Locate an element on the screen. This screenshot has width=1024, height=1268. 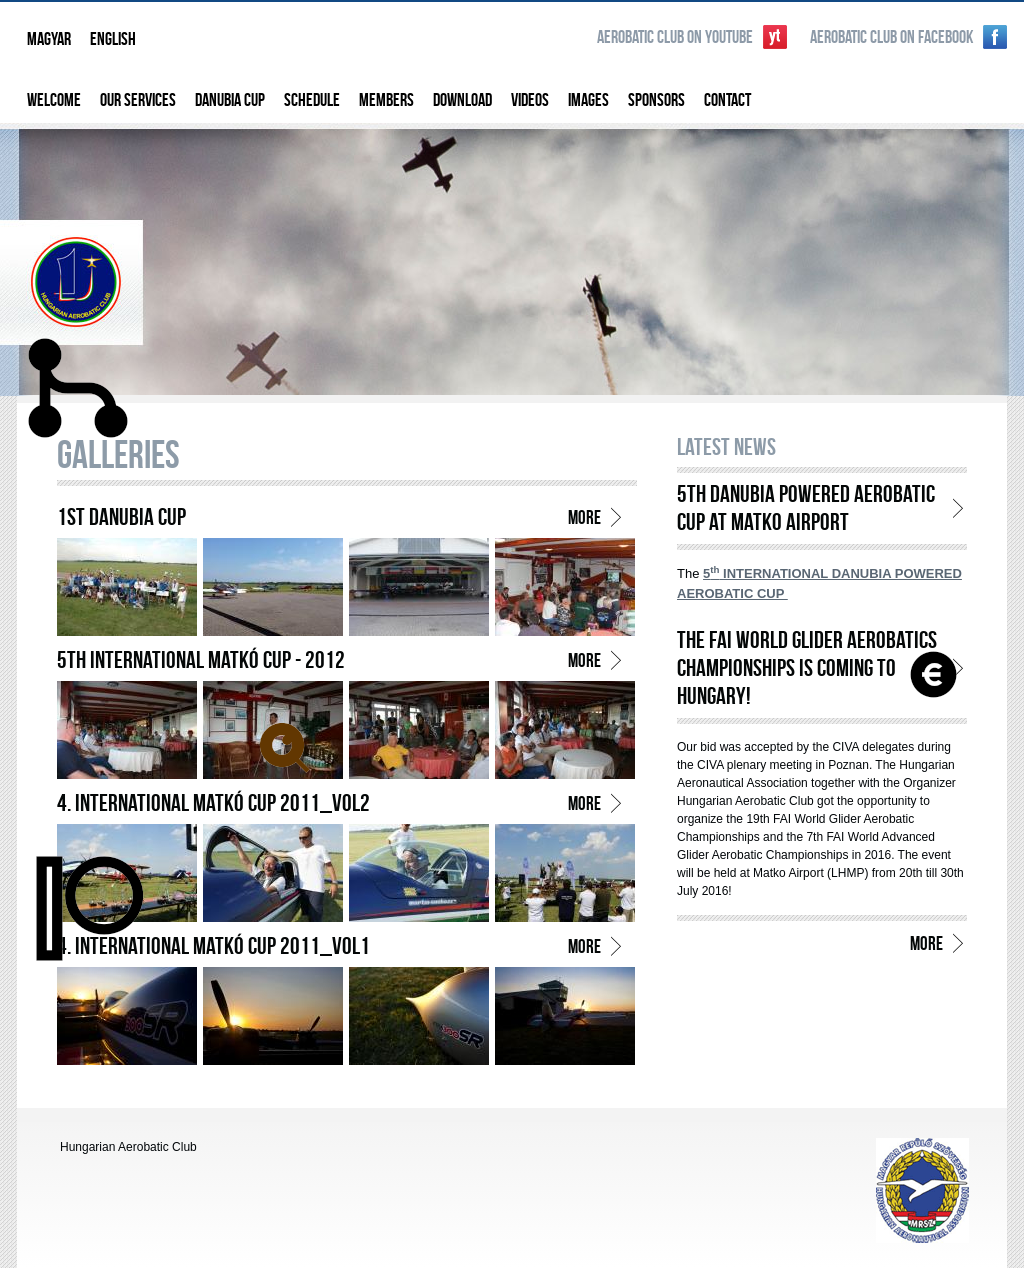
merge branches in a git repository is located at coordinates (78, 388).